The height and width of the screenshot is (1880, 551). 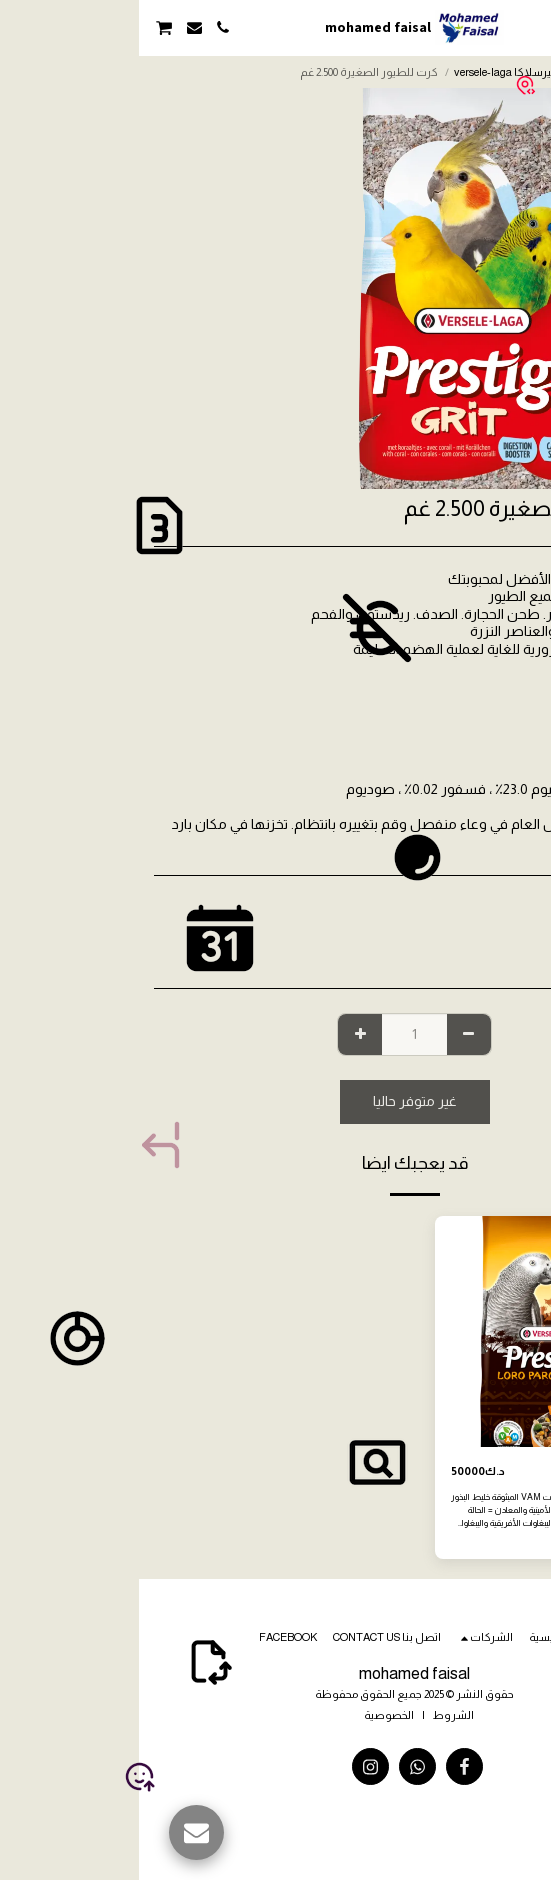 What do you see at coordinates (525, 85) in the screenshot?
I see `access location-based code or coordinates` at bounding box center [525, 85].